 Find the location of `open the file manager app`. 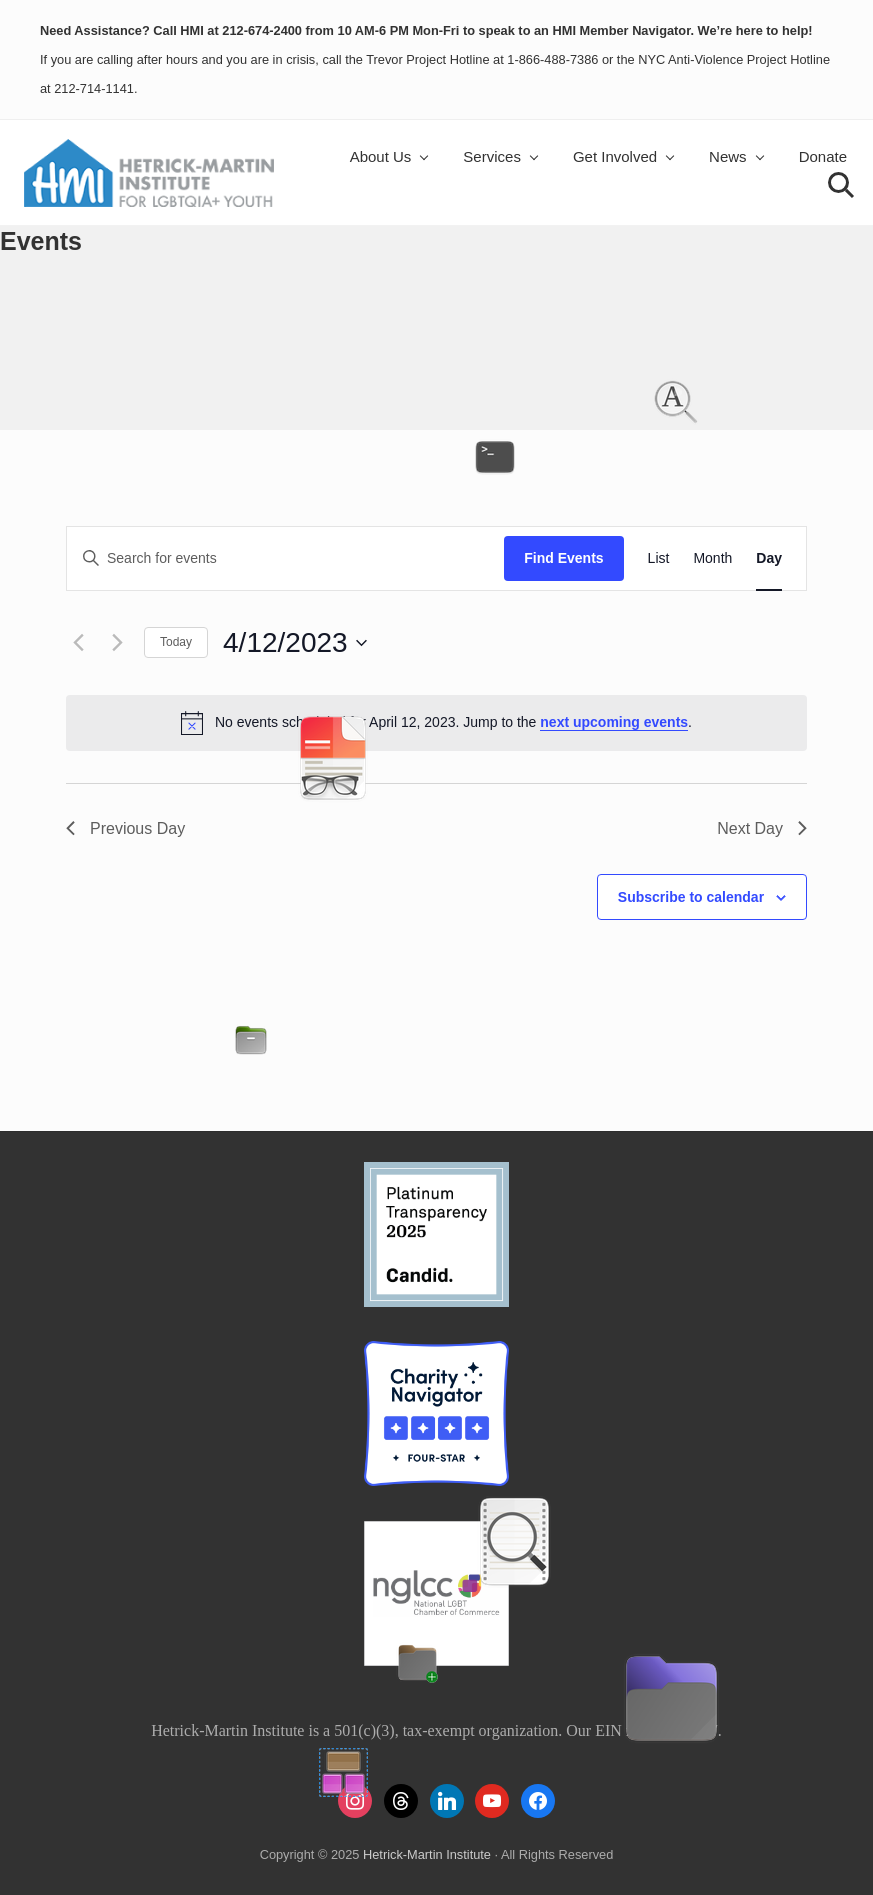

open the file manager app is located at coordinates (251, 1040).